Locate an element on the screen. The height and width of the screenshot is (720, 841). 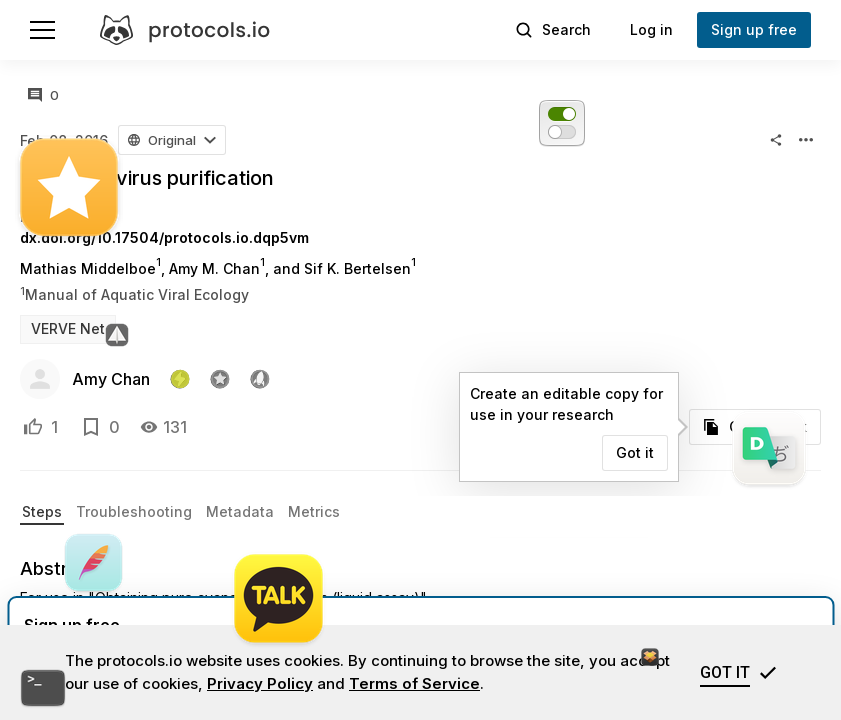
send or share content is located at coordinates (117, 335).